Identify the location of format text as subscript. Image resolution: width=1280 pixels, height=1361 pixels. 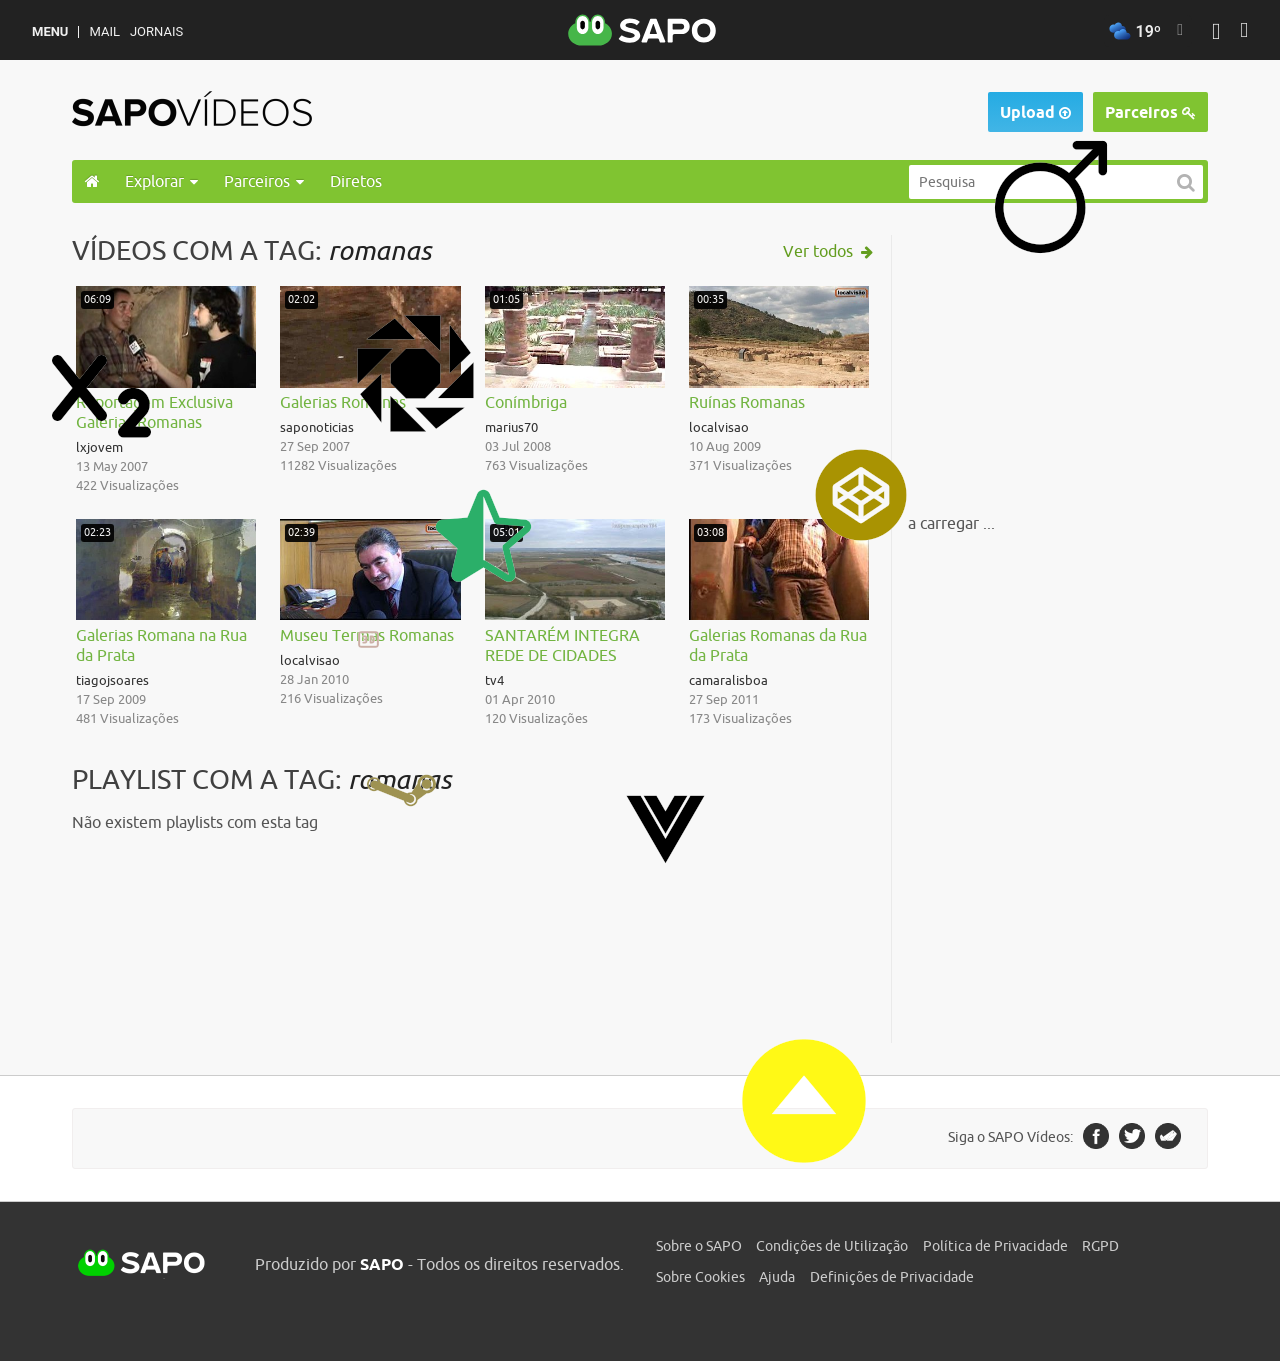
(96, 388).